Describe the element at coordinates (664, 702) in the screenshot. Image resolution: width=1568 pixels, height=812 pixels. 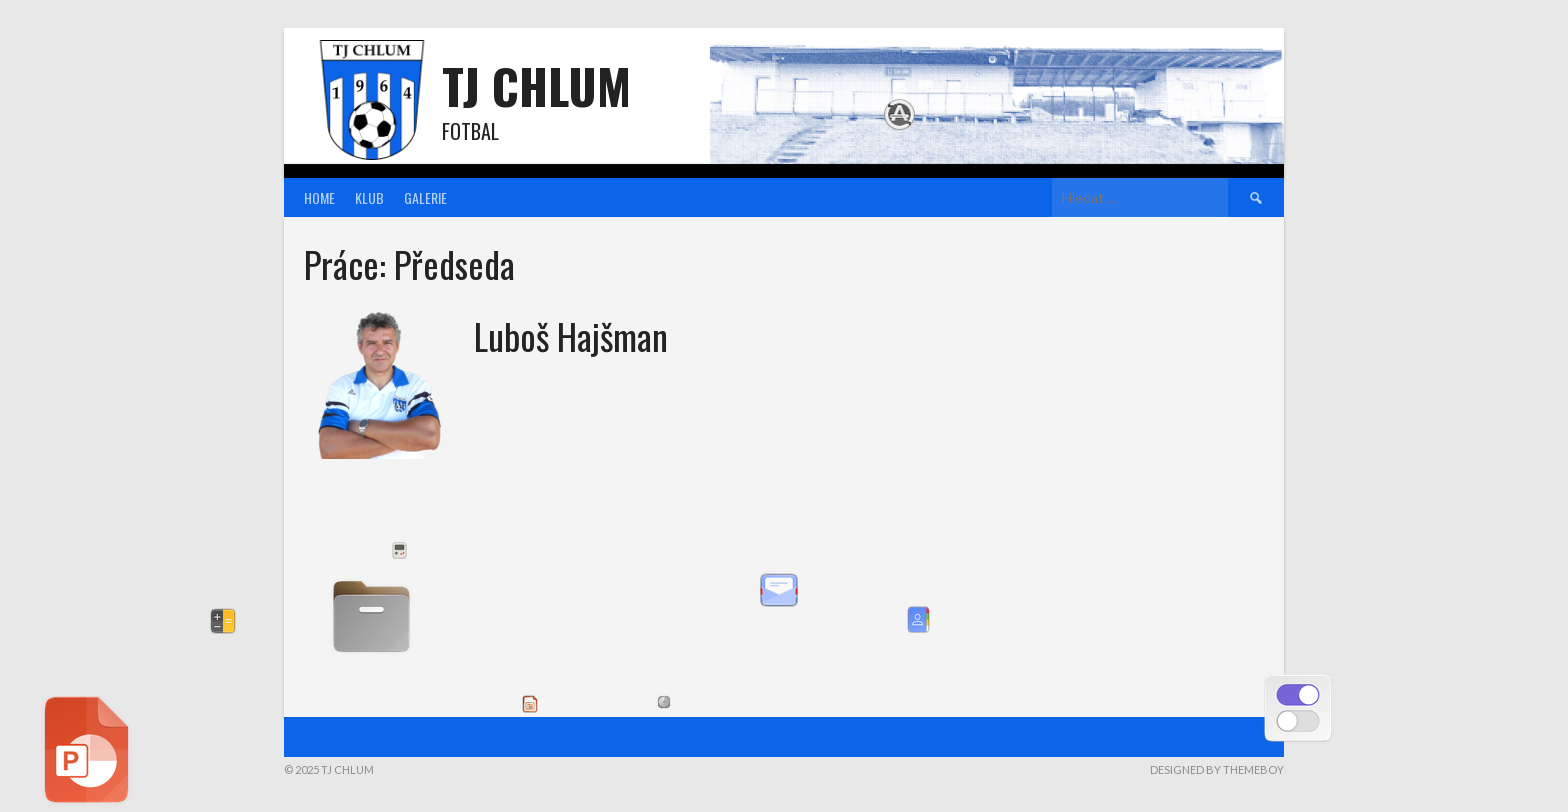
I see `open the Fitness app` at that location.